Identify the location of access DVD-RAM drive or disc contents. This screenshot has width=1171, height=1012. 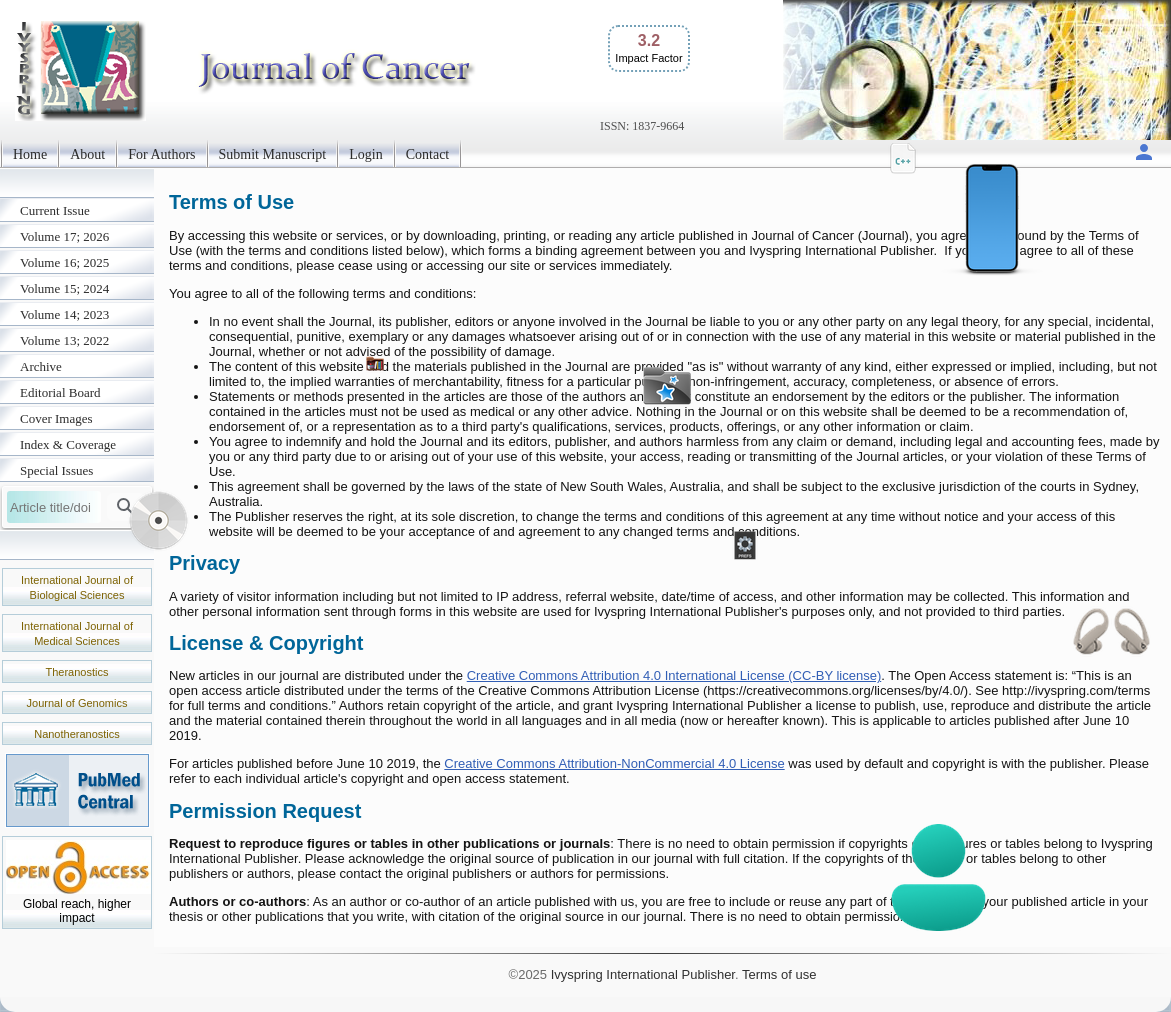
(158, 520).